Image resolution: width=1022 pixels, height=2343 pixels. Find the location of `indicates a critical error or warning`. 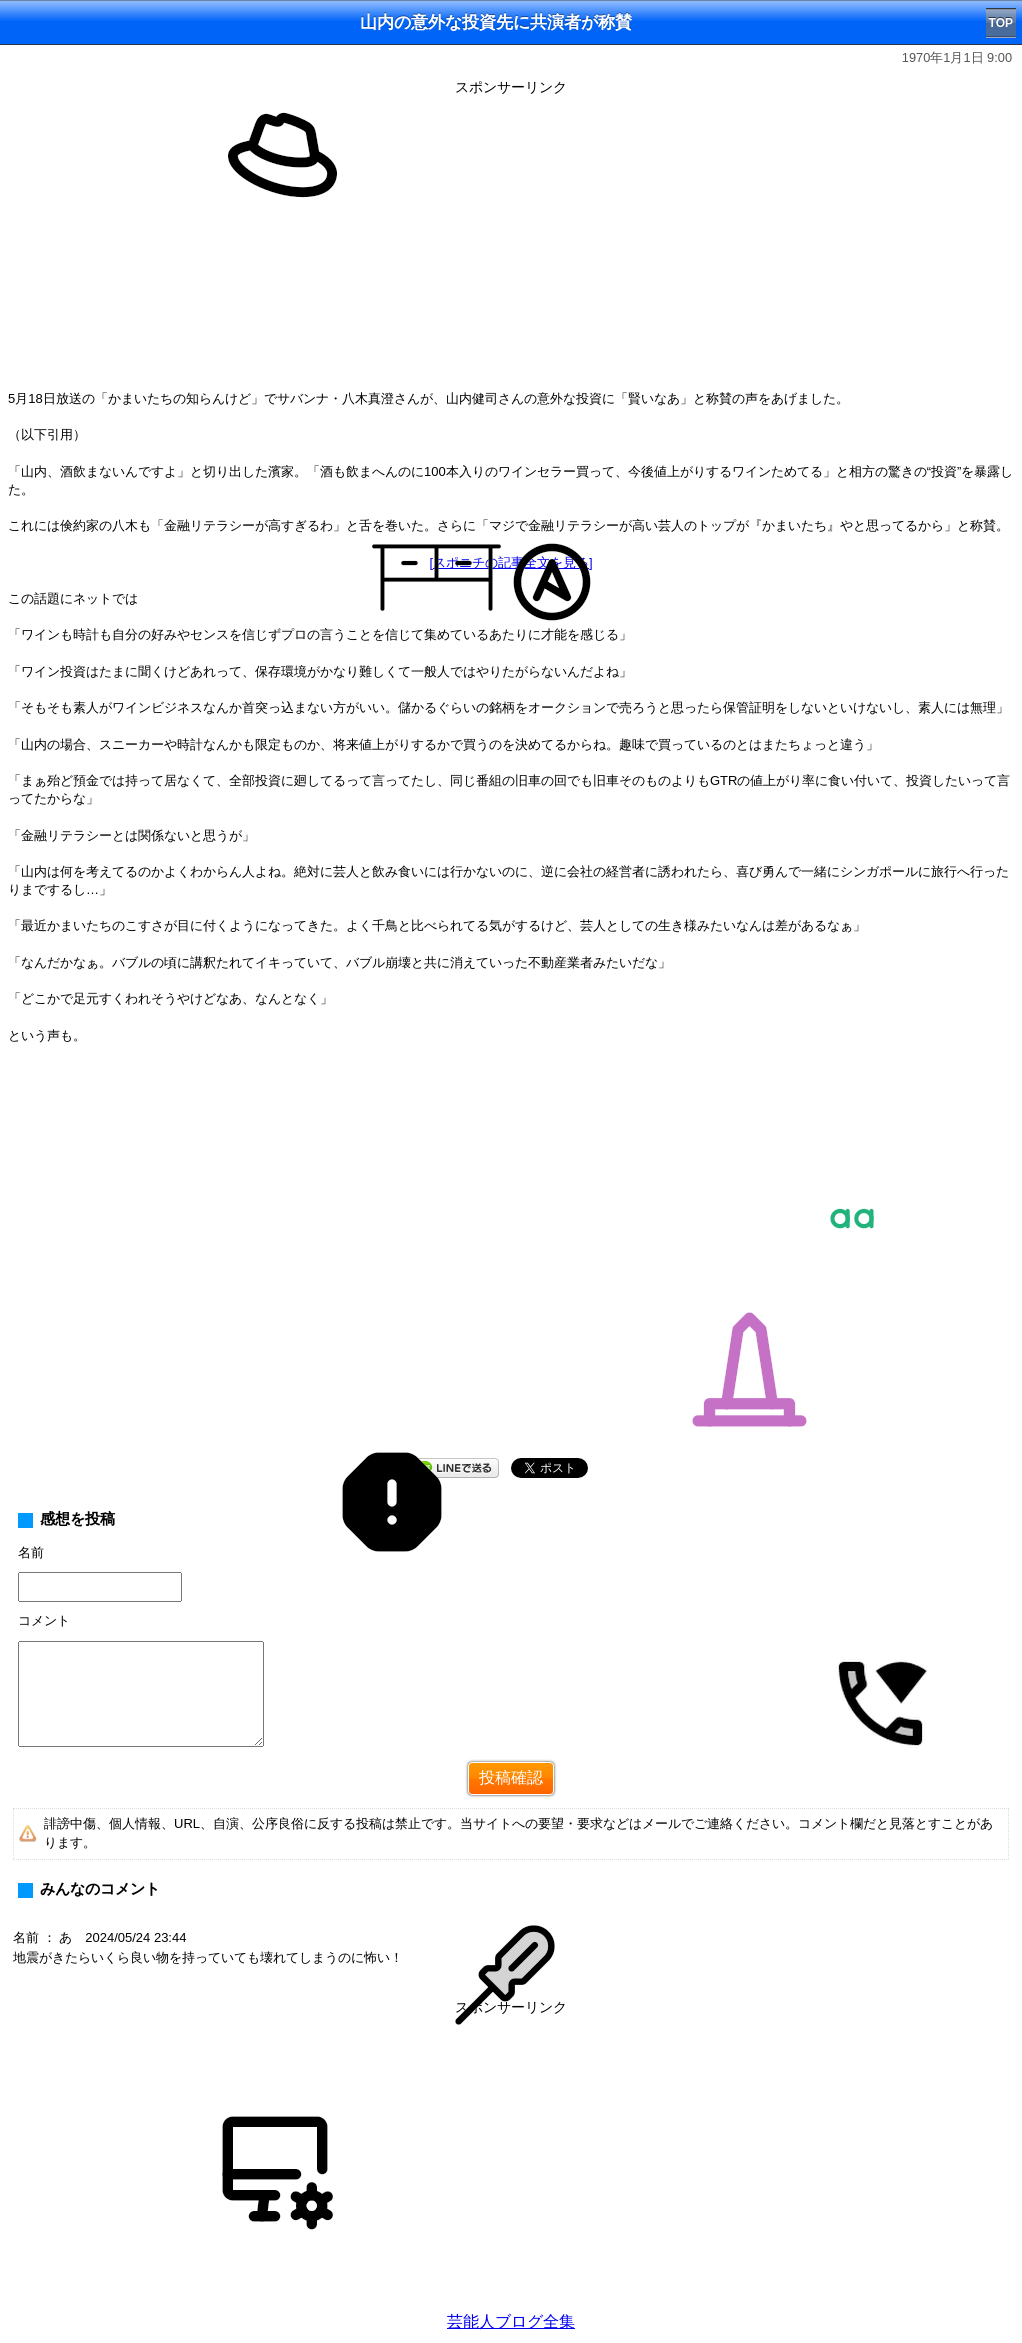

indicates a critical error or warning is located at coordinates (392, 1502).